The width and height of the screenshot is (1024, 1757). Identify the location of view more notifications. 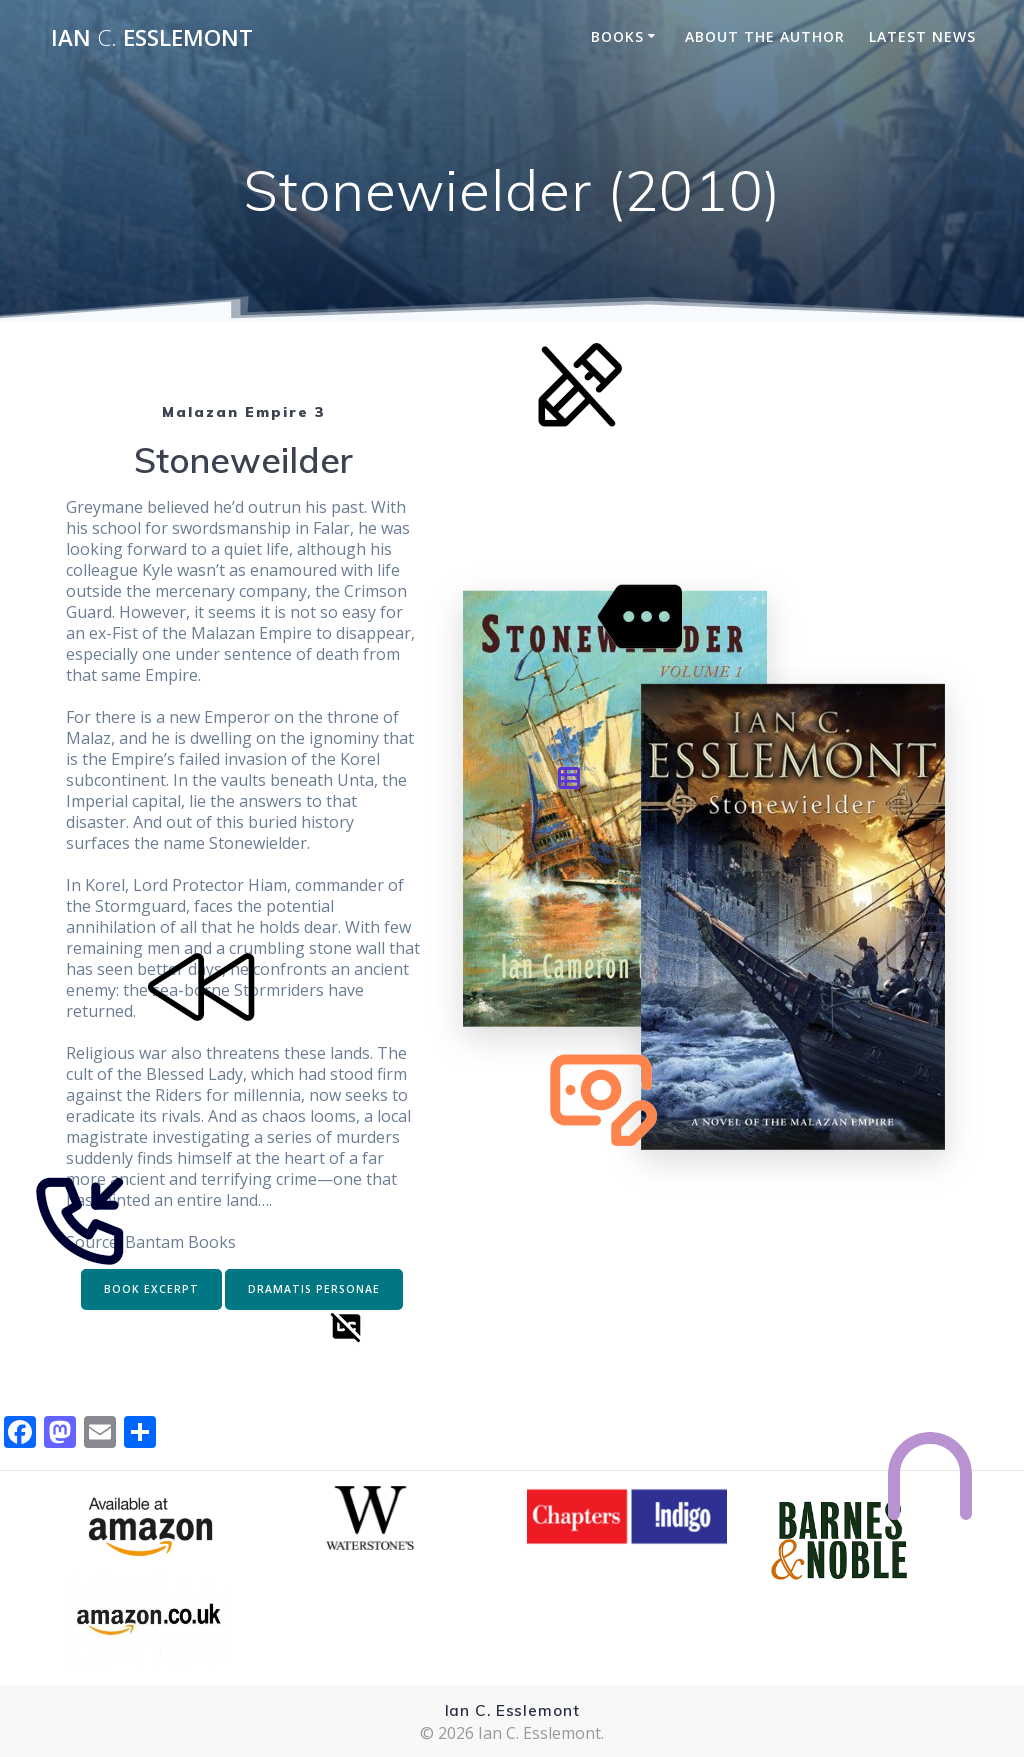
(639, 616).